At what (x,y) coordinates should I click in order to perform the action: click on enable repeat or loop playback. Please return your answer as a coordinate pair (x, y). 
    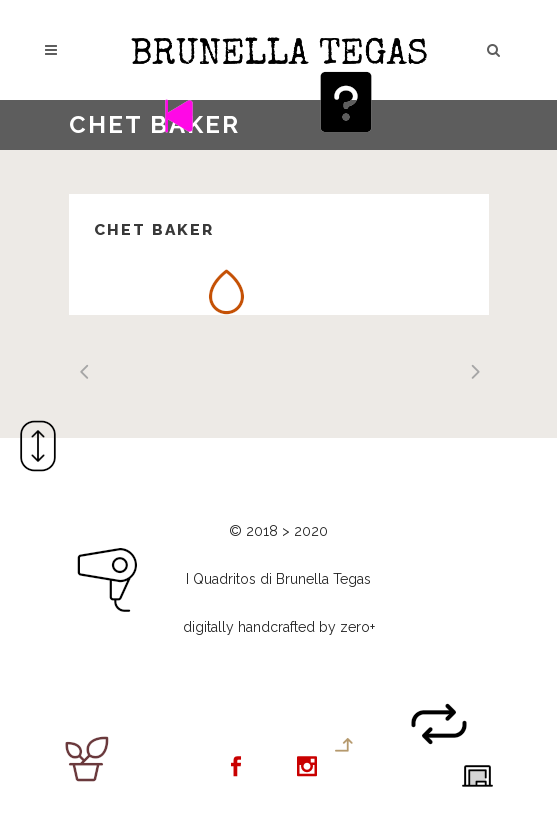
    Looking at the image, I should click on (439, 724).